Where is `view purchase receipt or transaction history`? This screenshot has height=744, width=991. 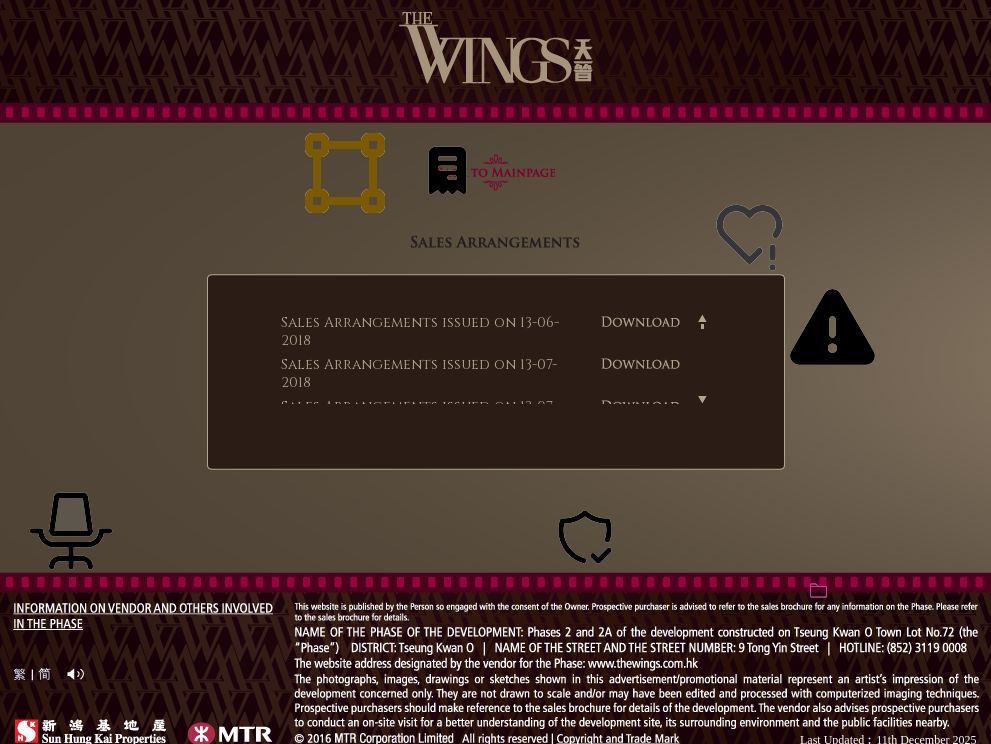
view purchase receipt or transaction history is located at coordinates (447, 170).